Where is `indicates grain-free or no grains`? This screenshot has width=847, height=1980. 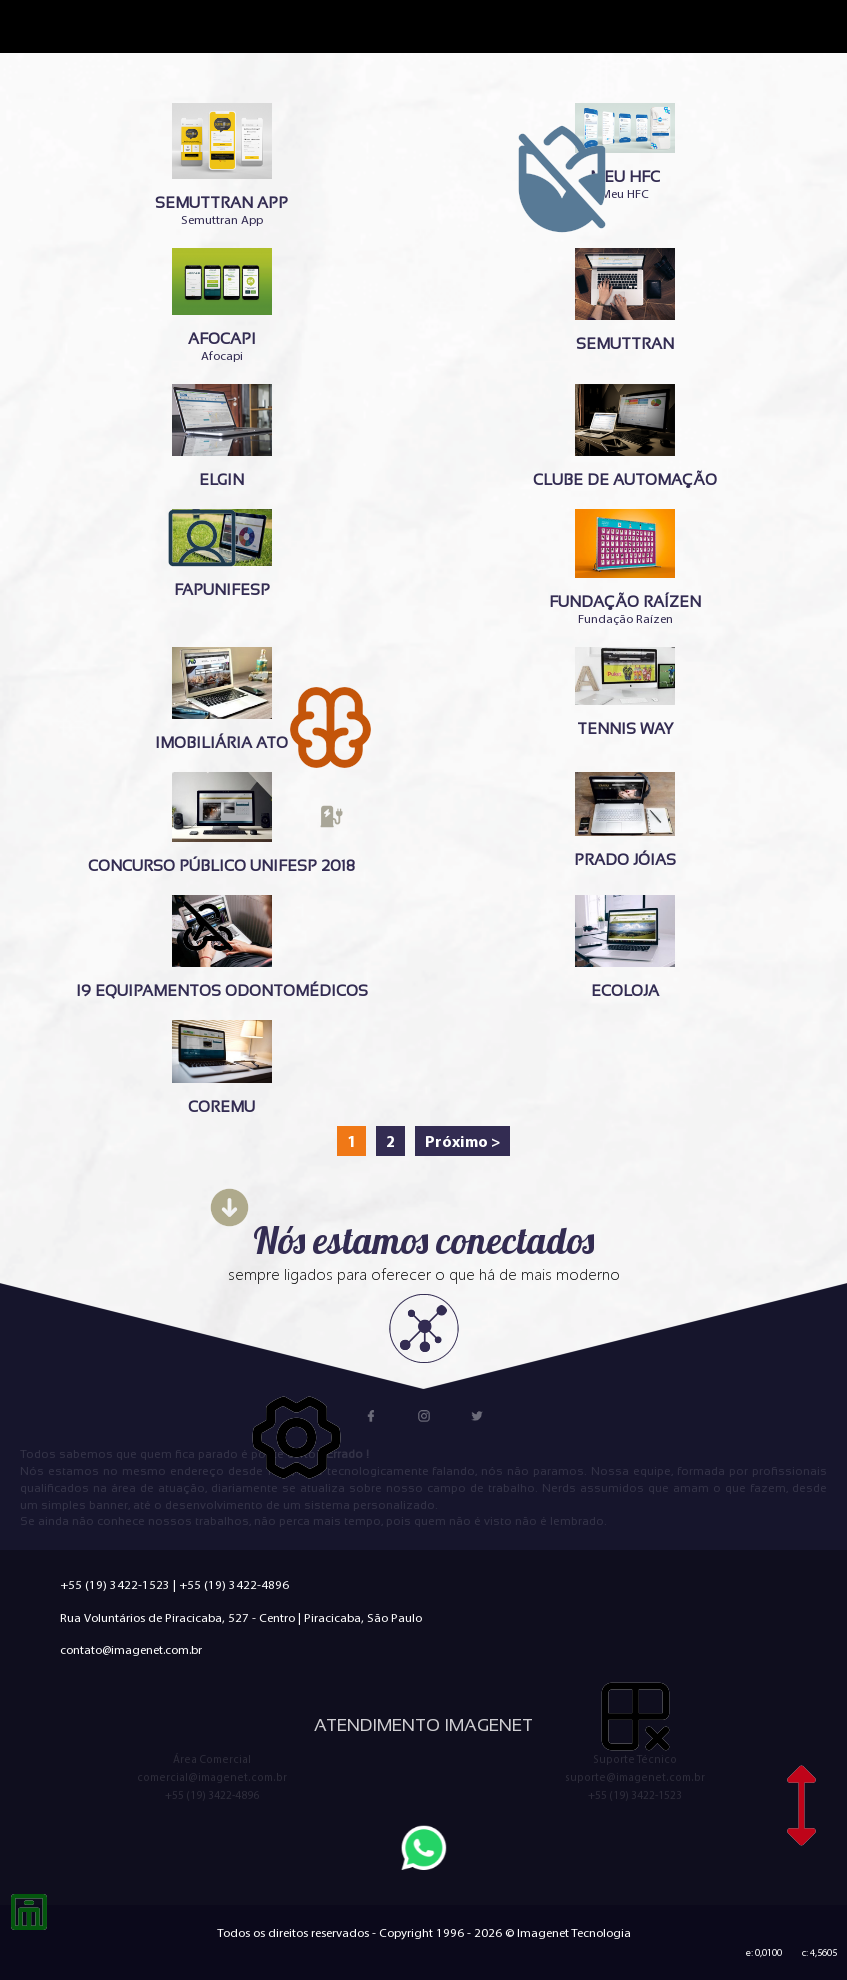
indicates grain-free or no grains is located at coordinates (562, 181).